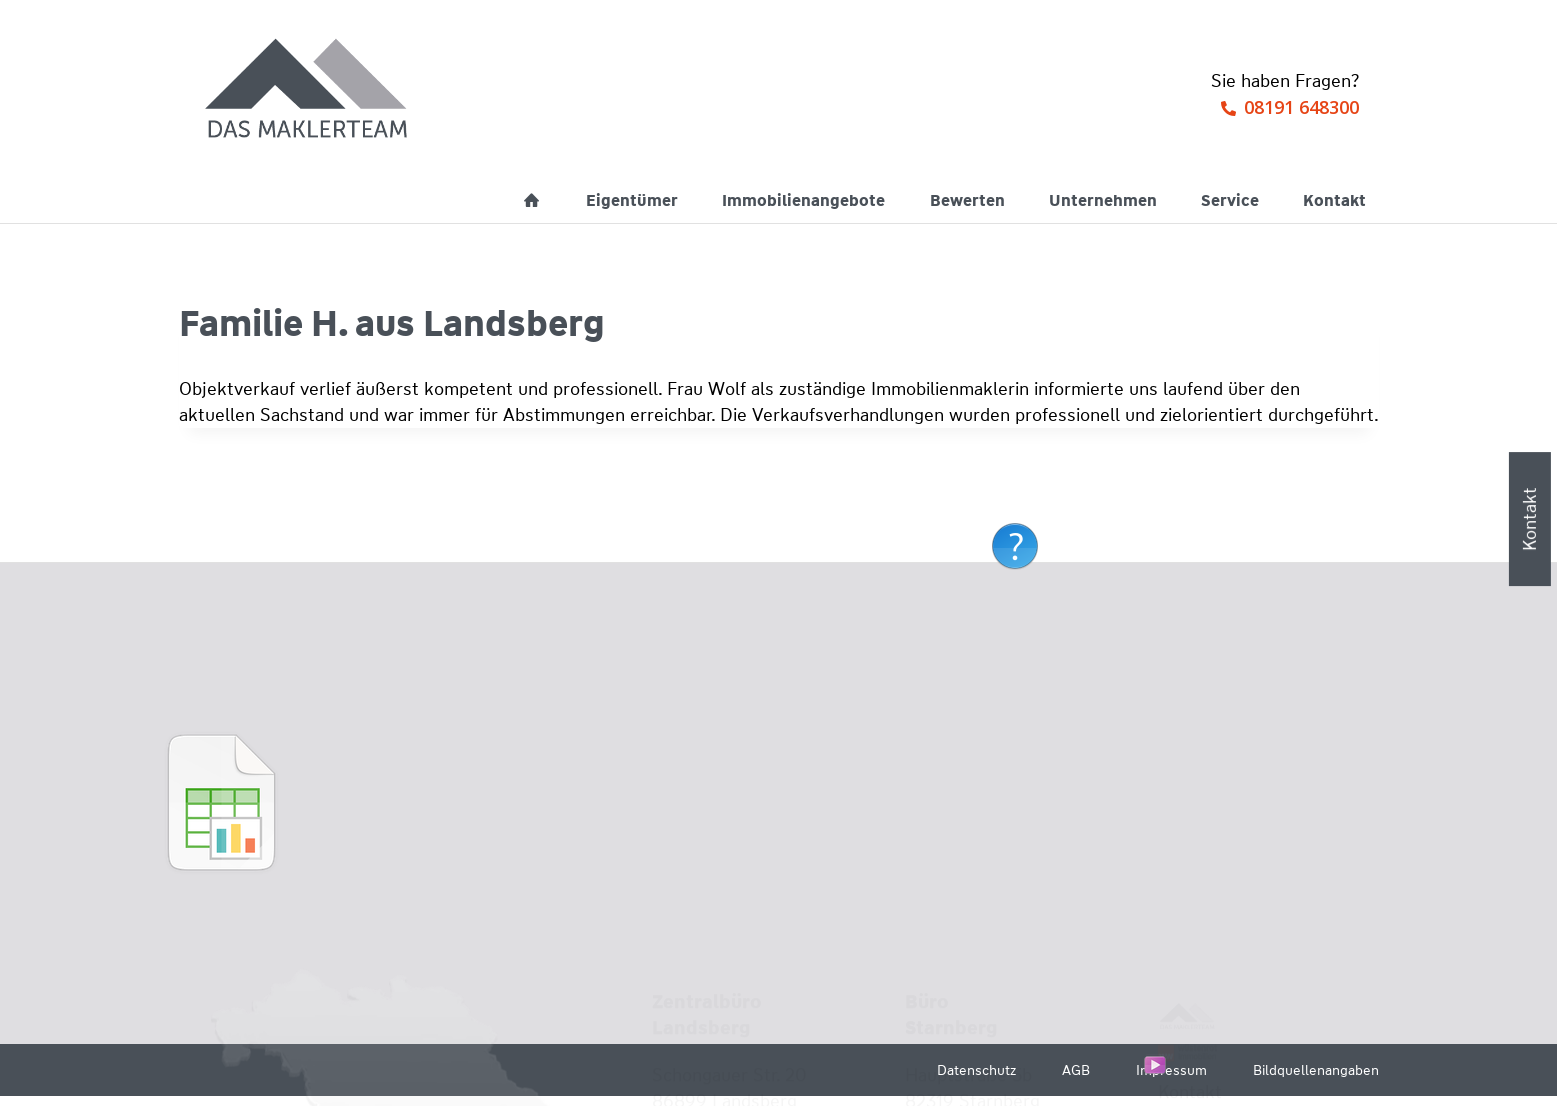  What do you see at coordinates (1015, 546) in the screenshot?
I see `open help documentation` at bounding box center [1015, 546].